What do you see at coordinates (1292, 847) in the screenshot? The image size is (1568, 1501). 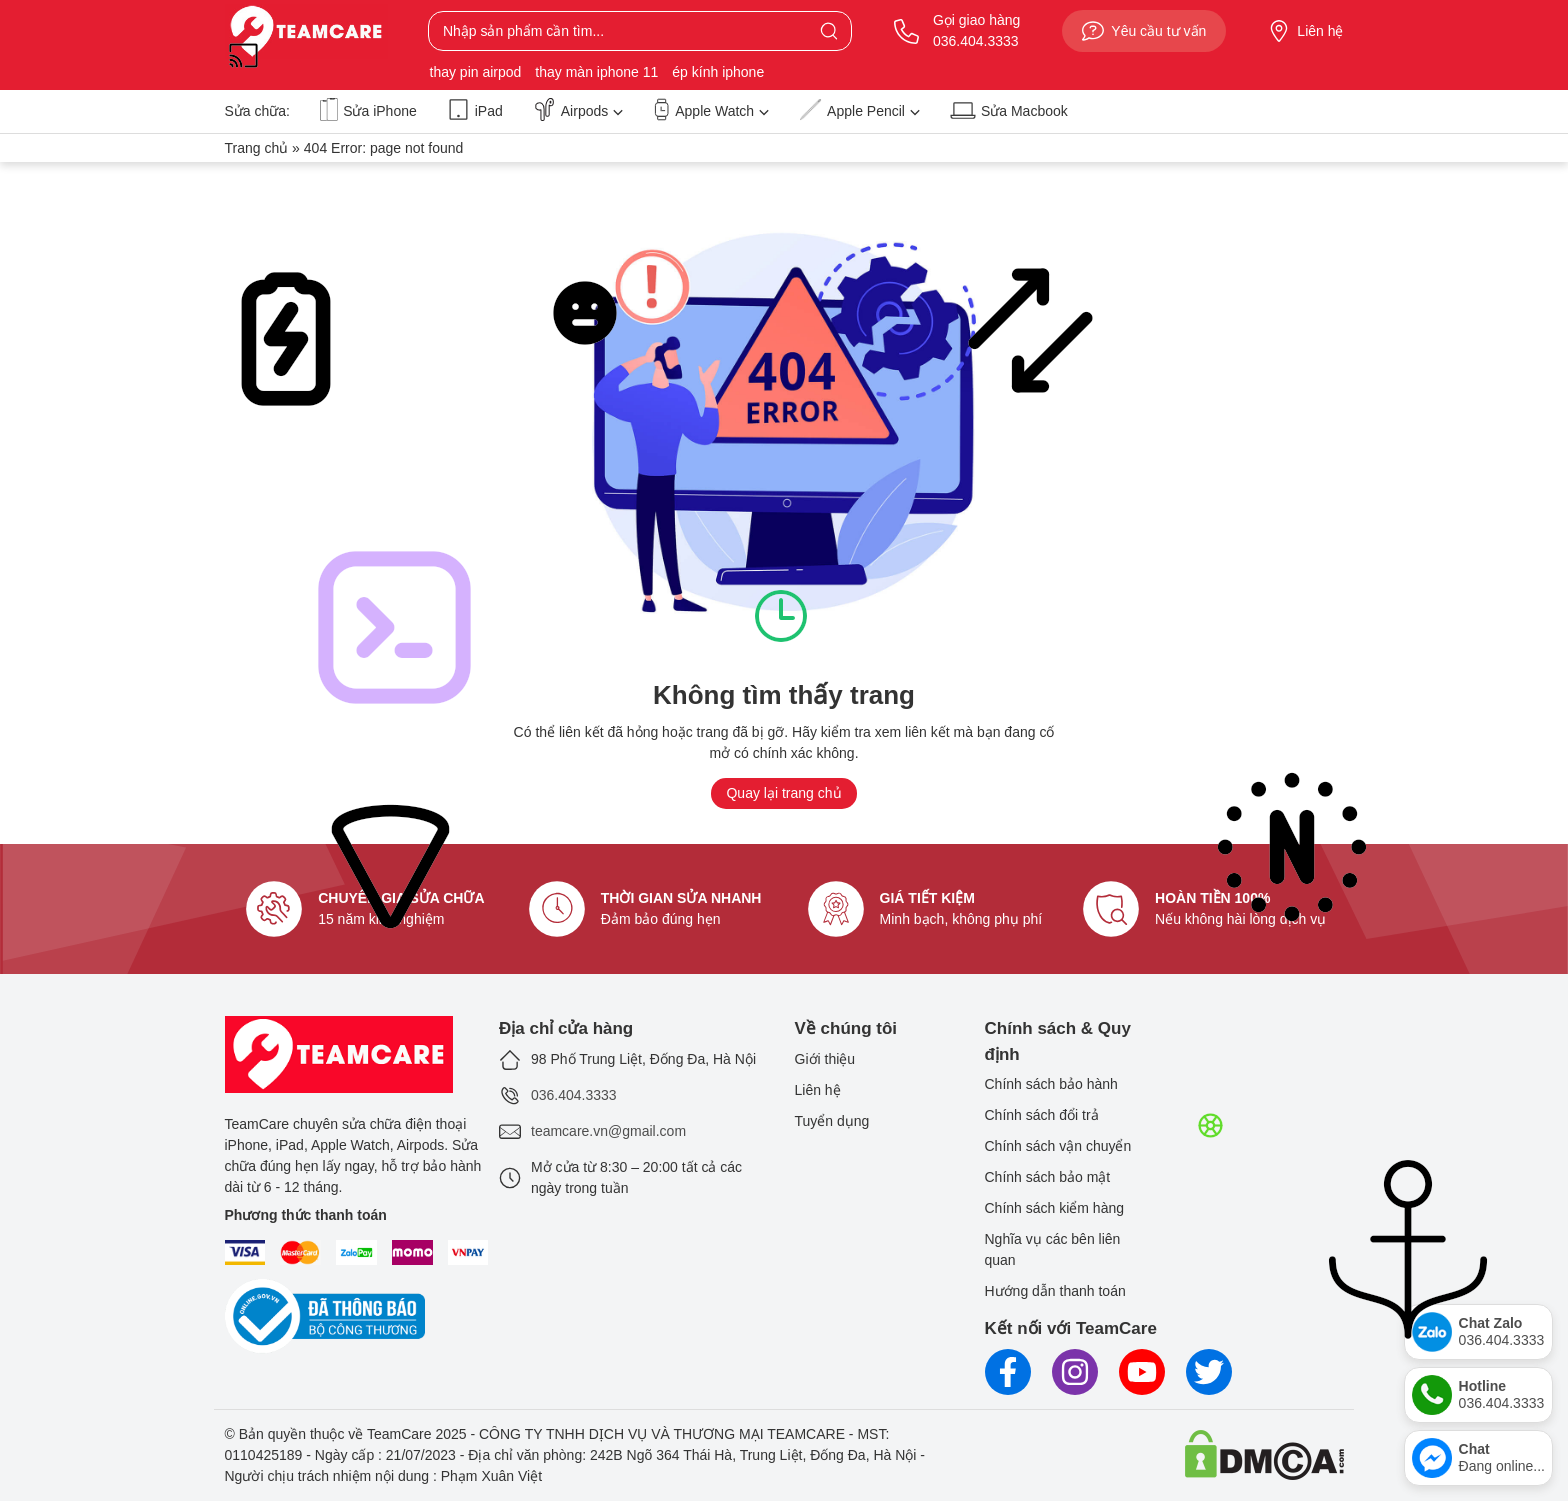 I see `indicates a draft or pending status for an item` at bounding box center [1292, 847].